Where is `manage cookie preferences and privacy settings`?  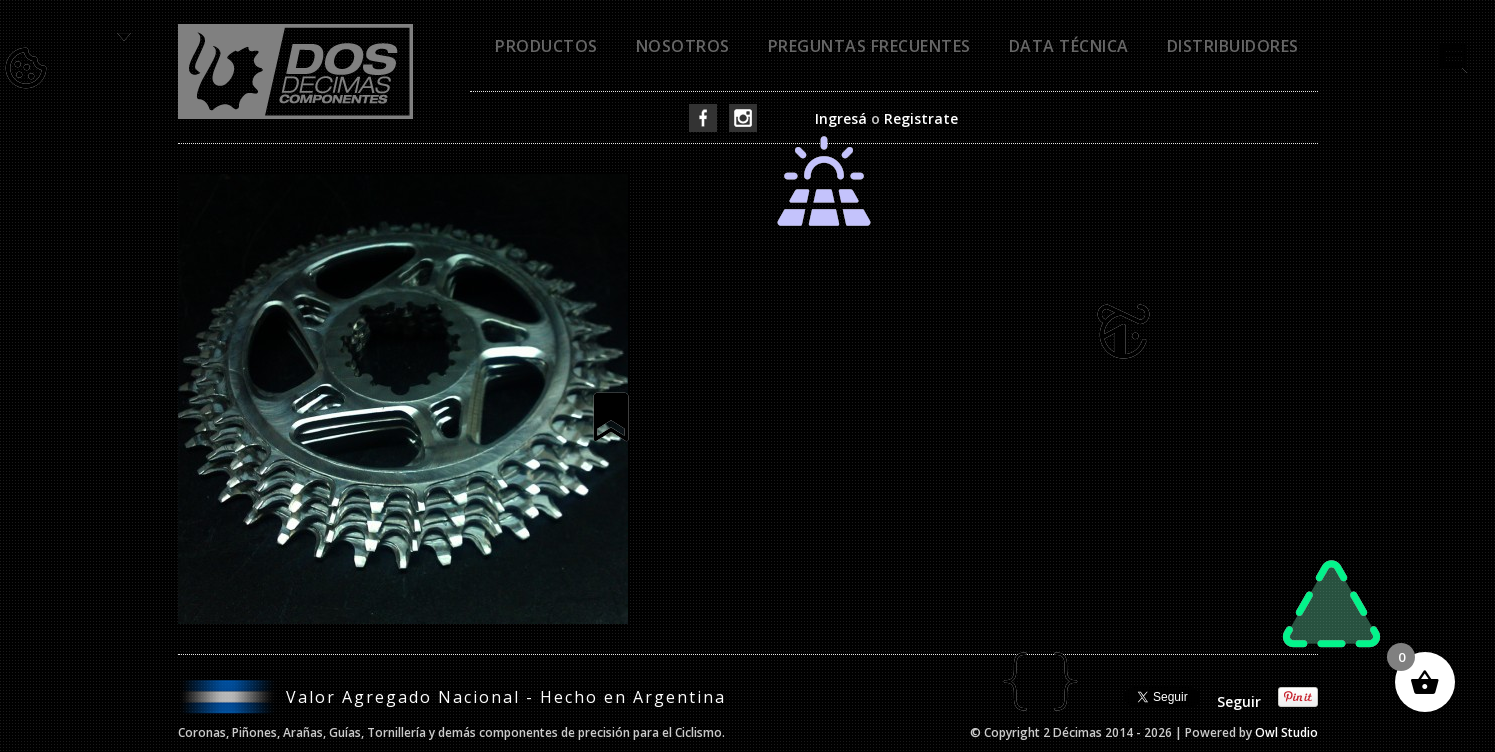
manage cookie preferences and privacy settings is located at coordinates (26, 68).